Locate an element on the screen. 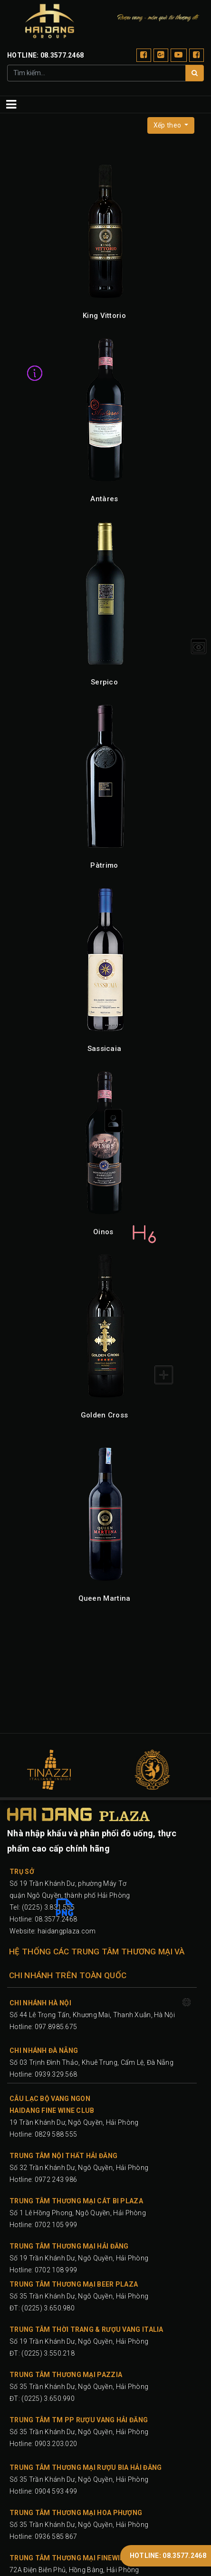  view profile picture or portrait image is located at coordinates (113, 1120).